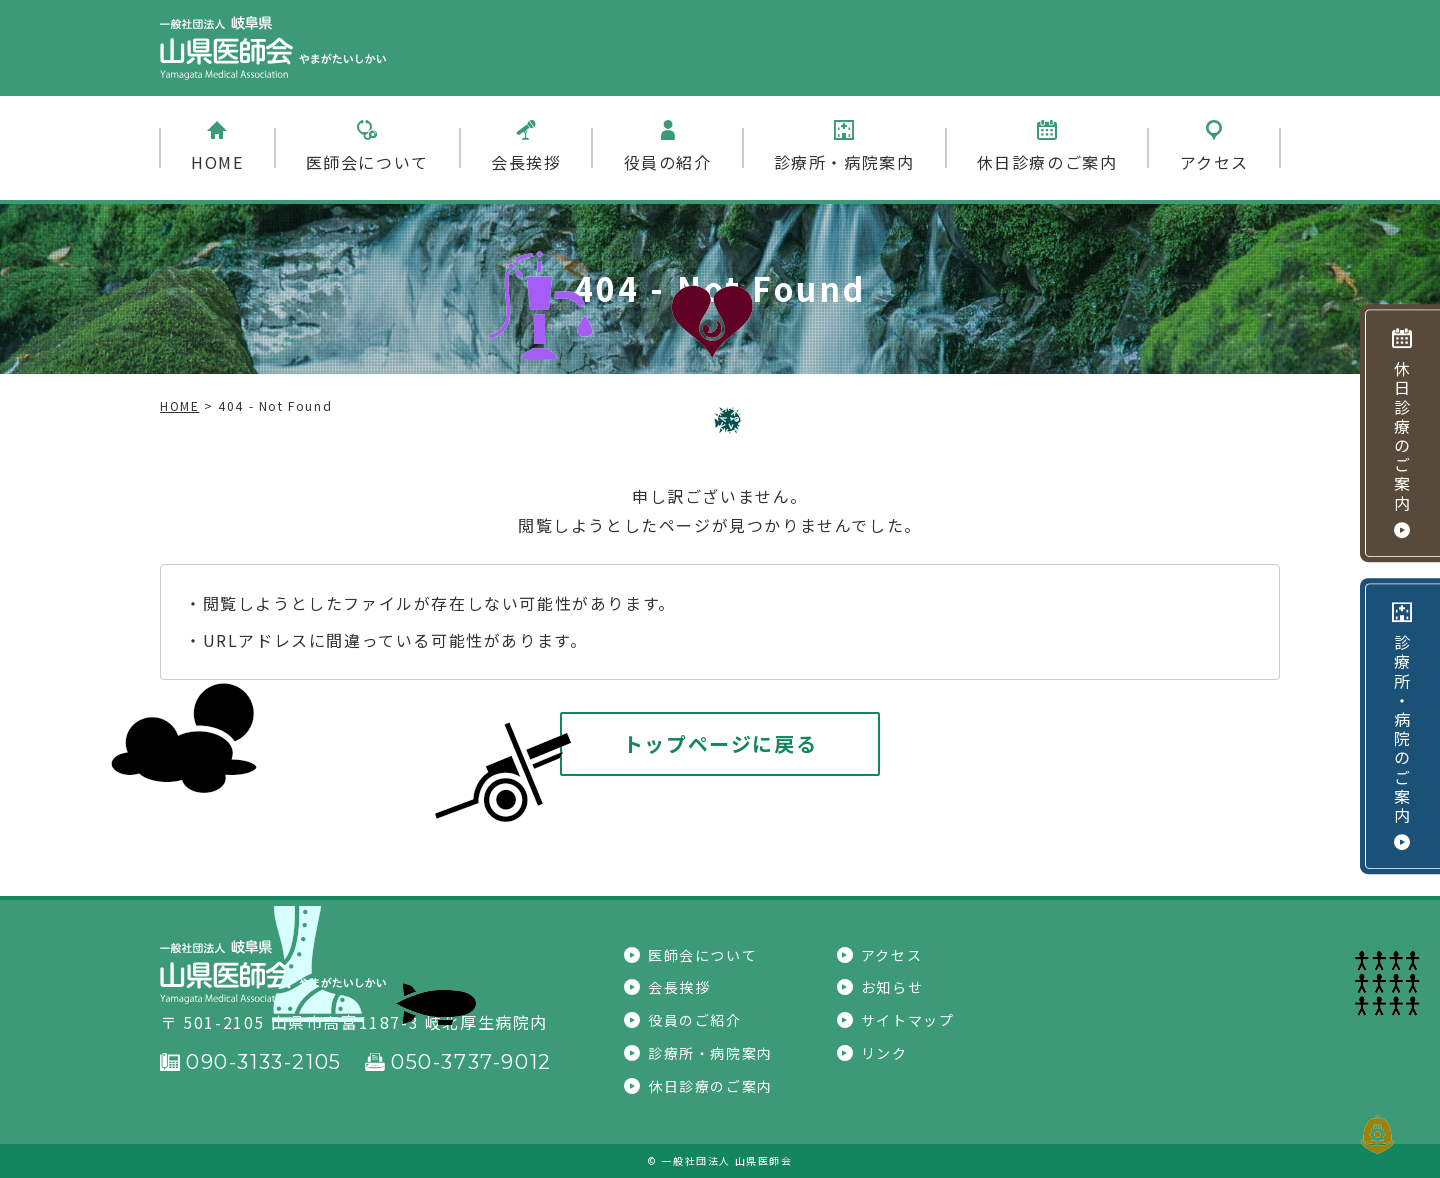 This screenshot has width=1440, height=1178. What do you see at coordinates (436, 1004) in the screenshot?
I see `indicates airship or zeppelin-related content` at bounding box center [436, 1004].